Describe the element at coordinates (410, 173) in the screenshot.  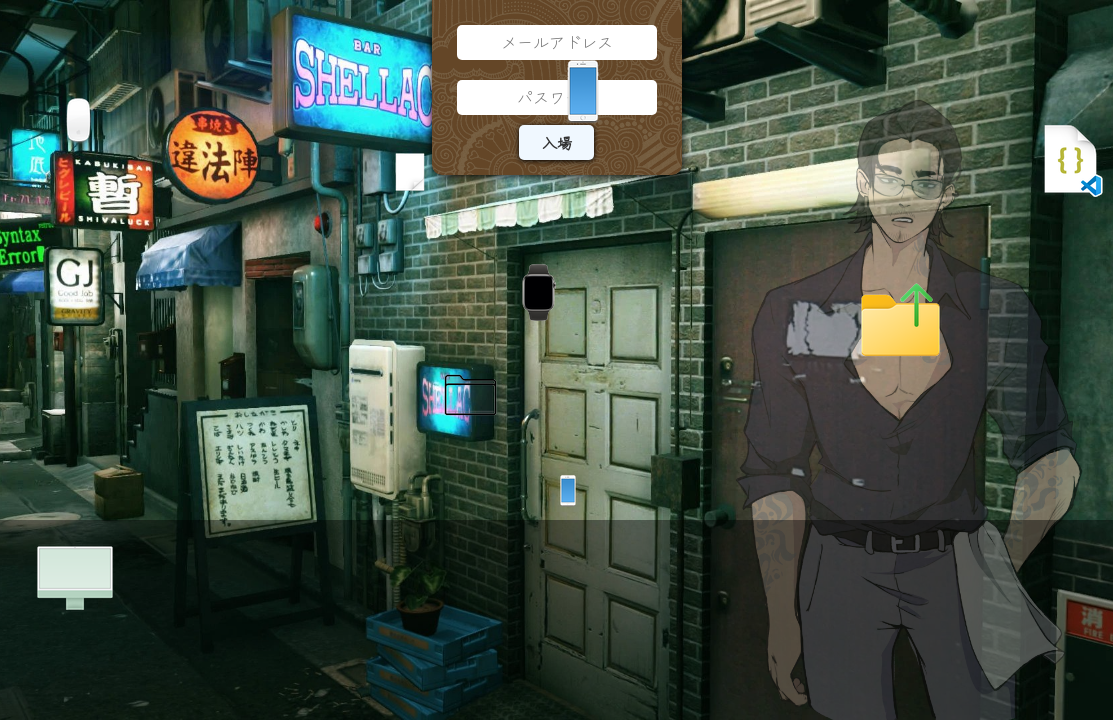
I see `a blank document or stationery template` at that location.